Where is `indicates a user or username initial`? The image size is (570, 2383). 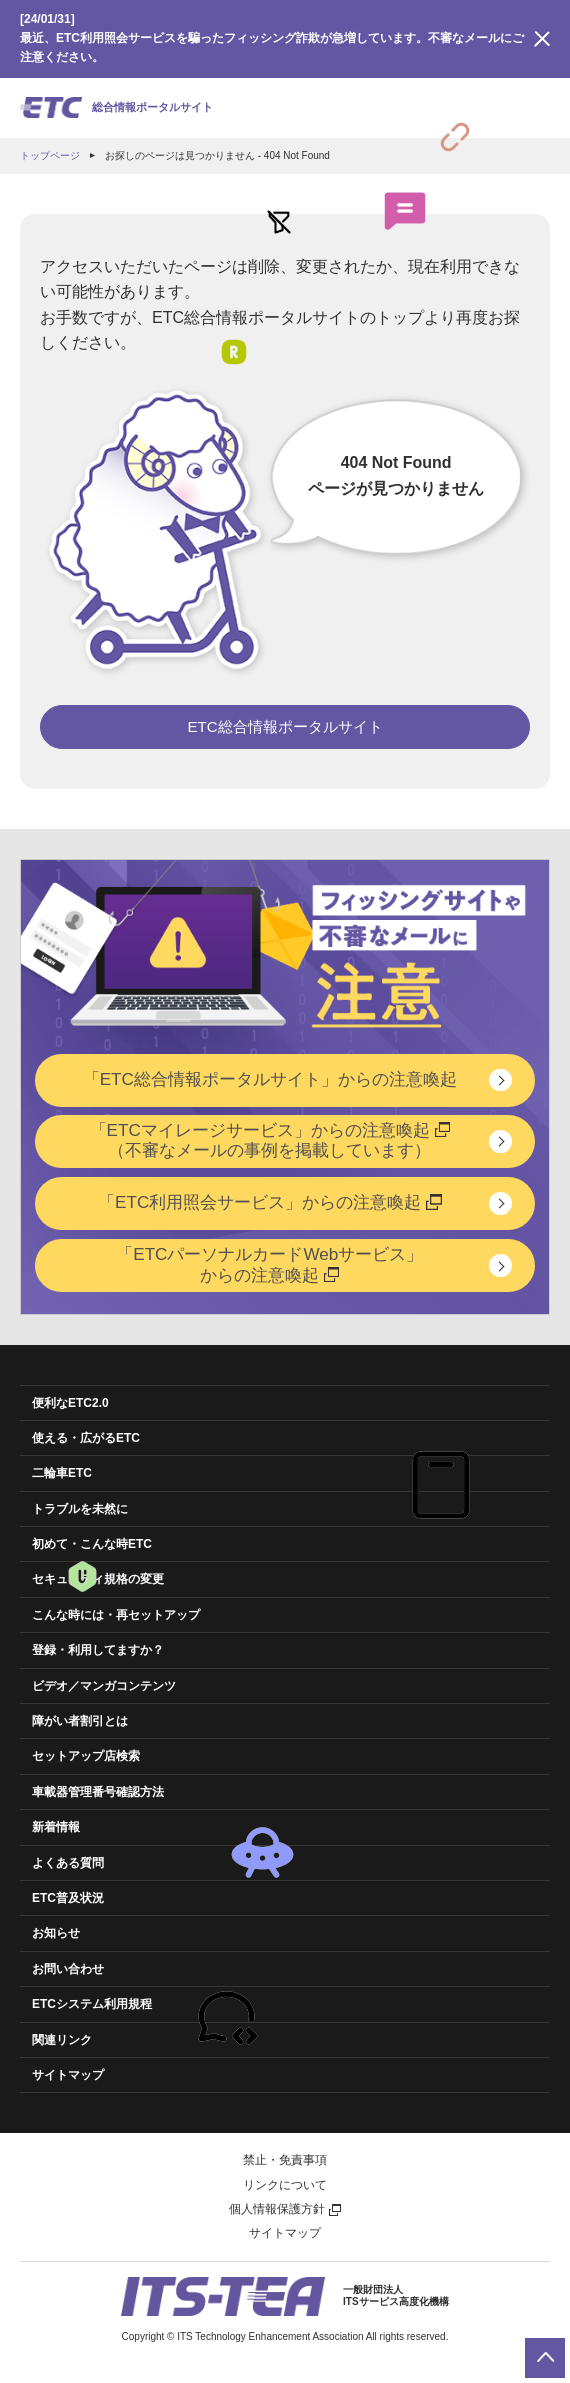
indicates a user or username initial is located at coordinates (82, 1576).